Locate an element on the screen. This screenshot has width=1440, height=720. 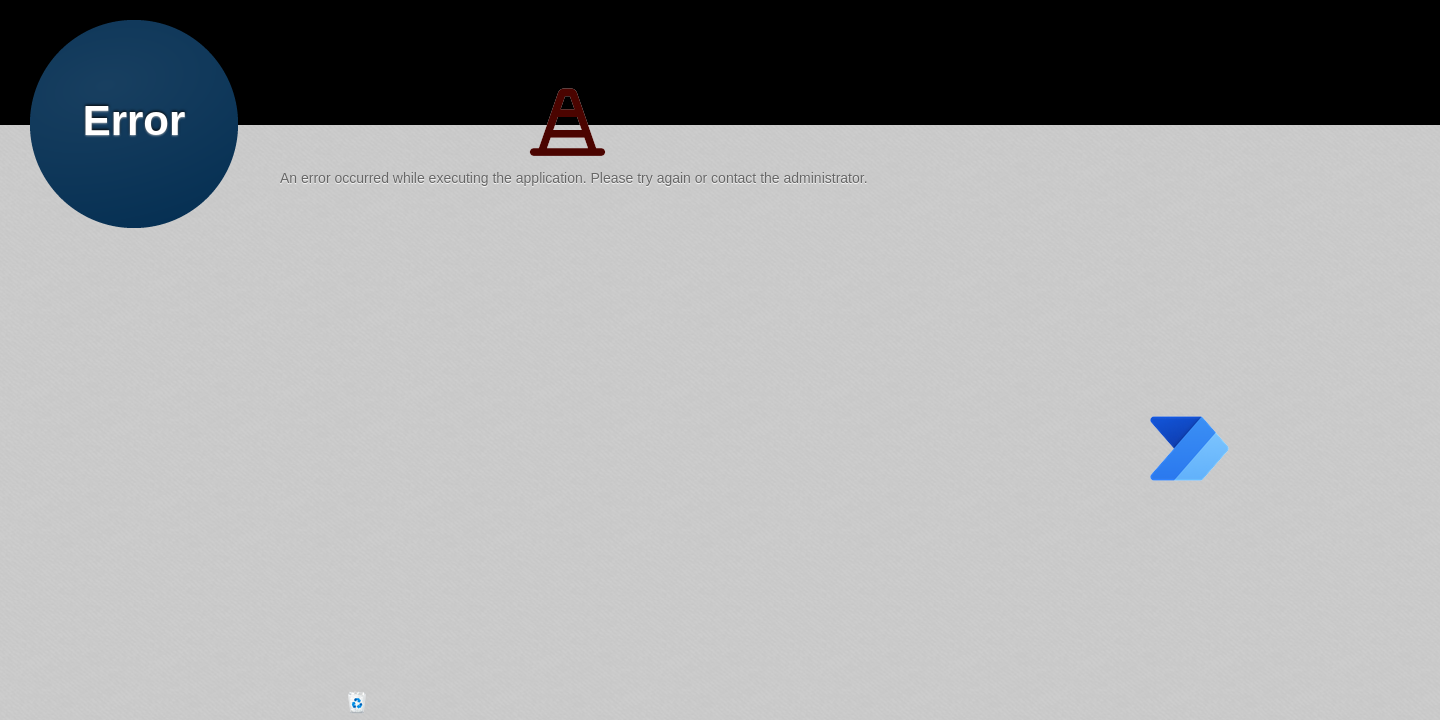
open microsoft power automate is located at coordinates (1189, 448).